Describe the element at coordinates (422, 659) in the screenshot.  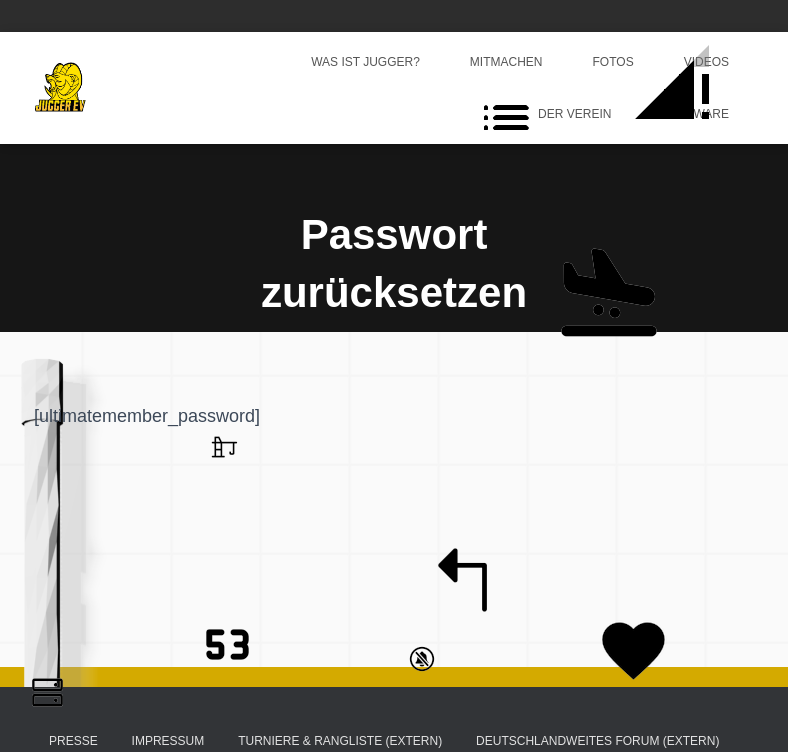
I see `mute notifications` at that location.